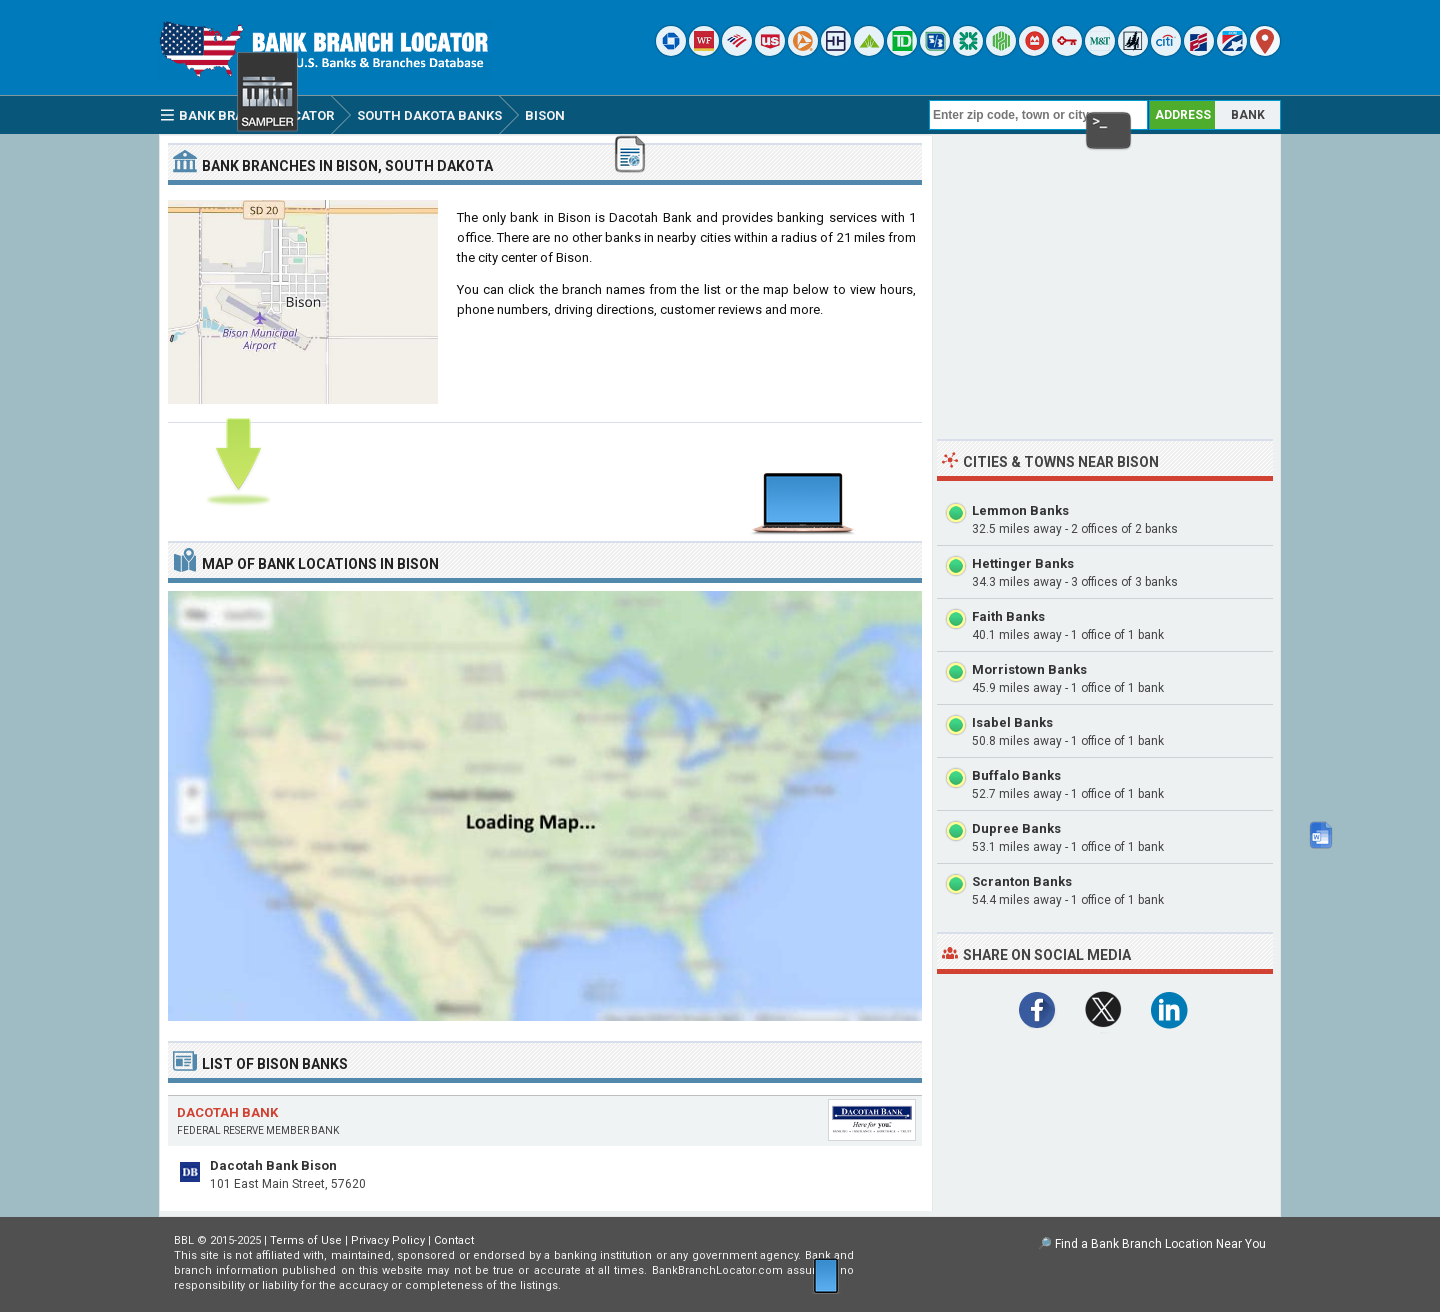 Image resolution: width=1440 pixels, height=1312 pixels. Describe the element at coordinates (1108, 130) in the screenshot. I see `open the terminal application` at that location.